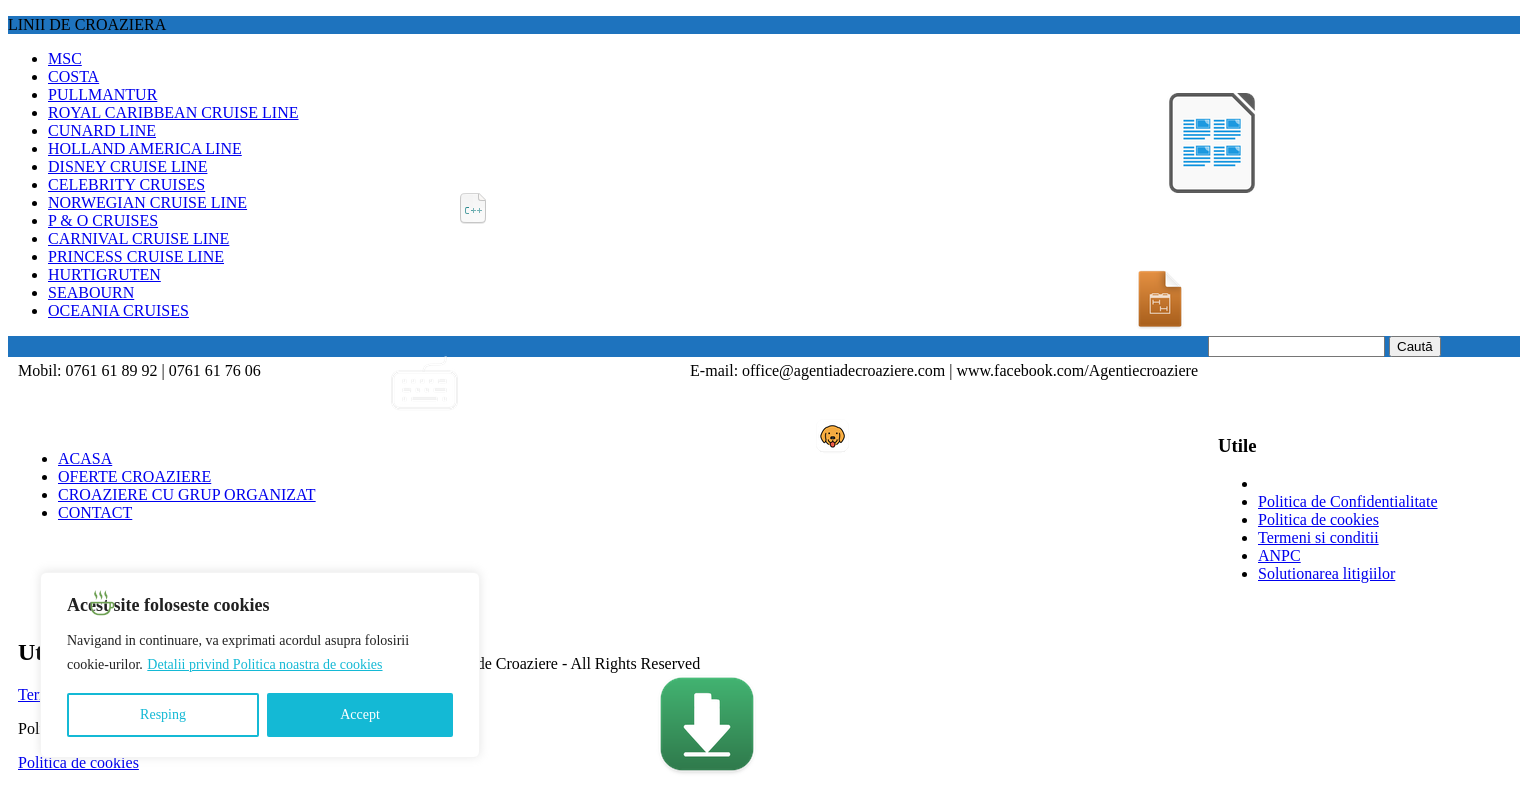  What do you see at coordinates (1212, 143) in the screenshot?
I see `libreoffice master document file type` at bounding box center [1212, 143].